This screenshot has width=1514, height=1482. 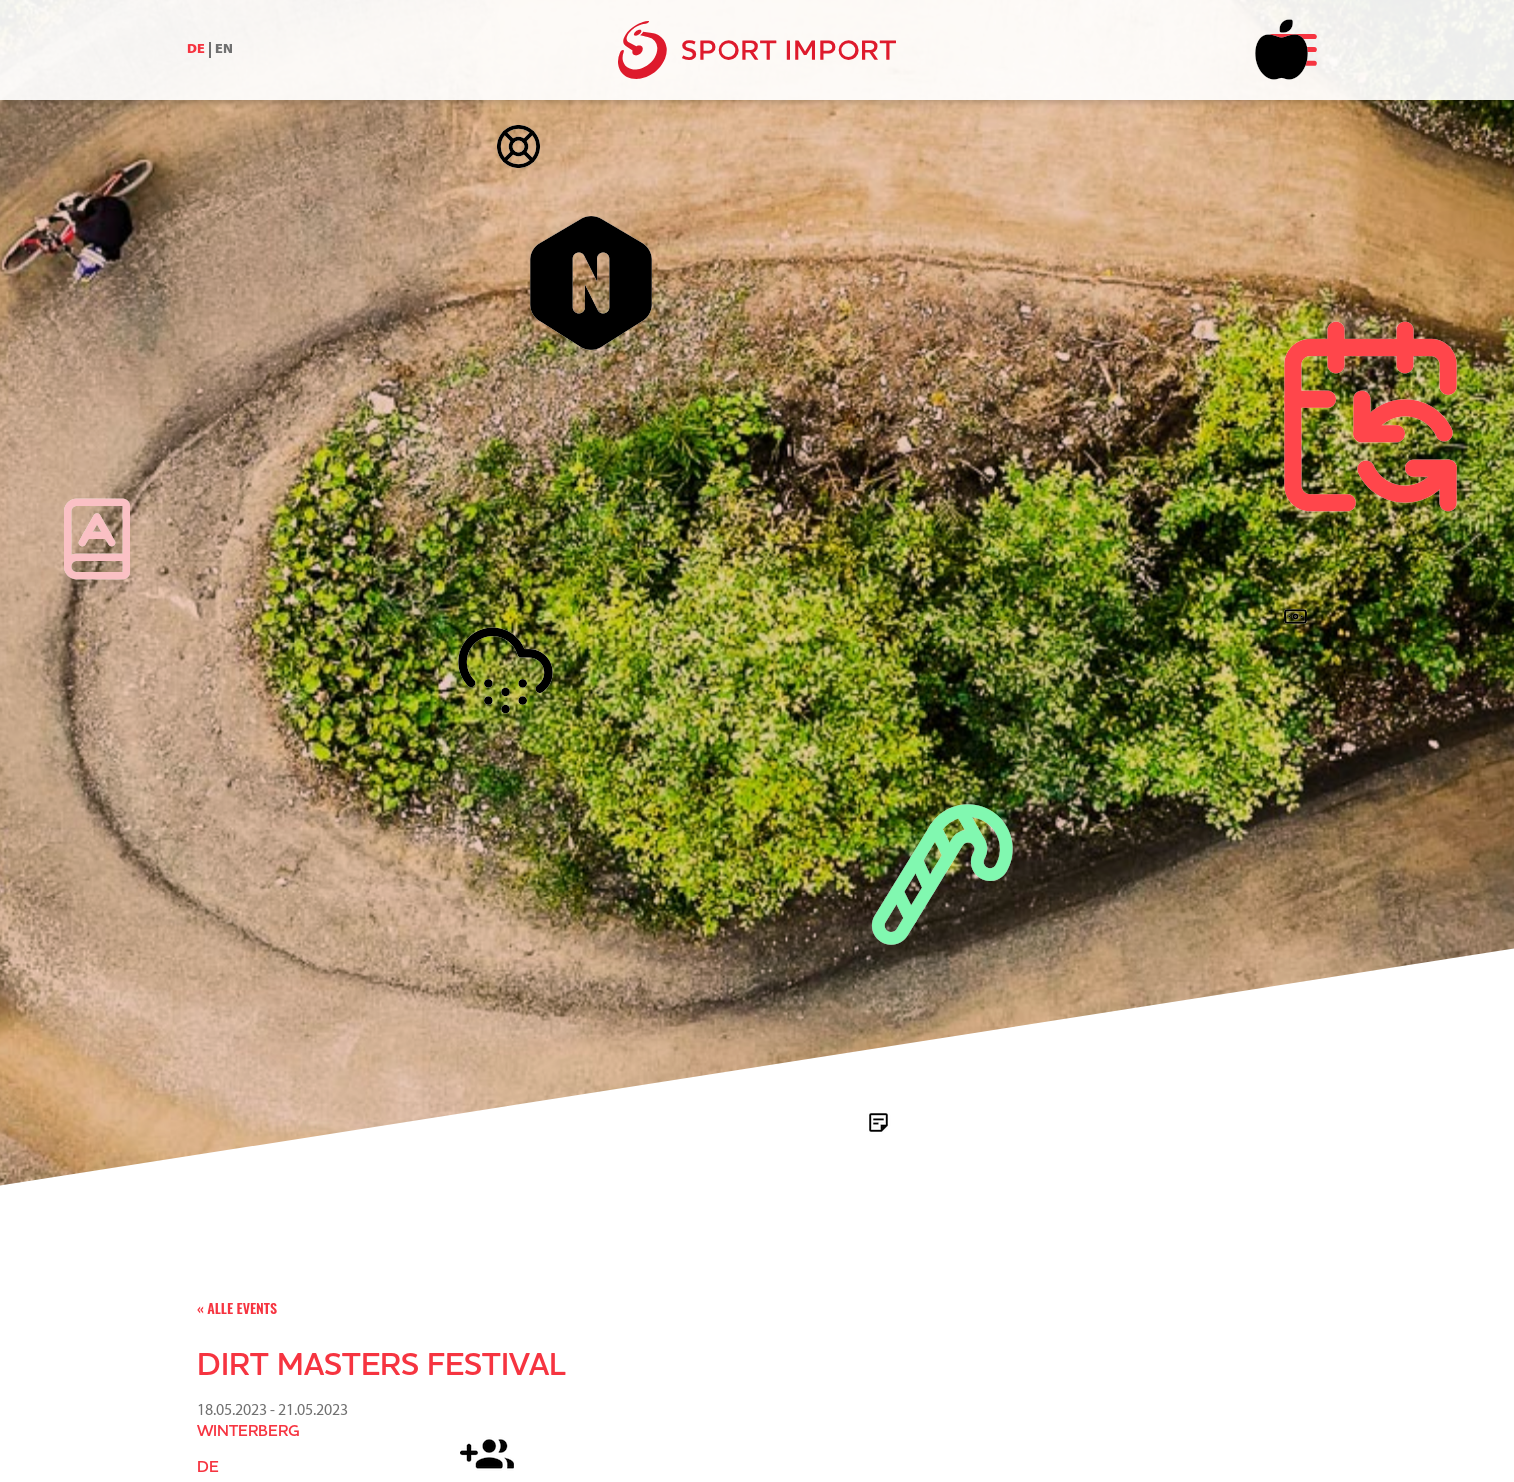 What do you see at coordinates (1295, 616) in the screenshot?
I see `view payment or cash options` at bounding box center [1295, 616].